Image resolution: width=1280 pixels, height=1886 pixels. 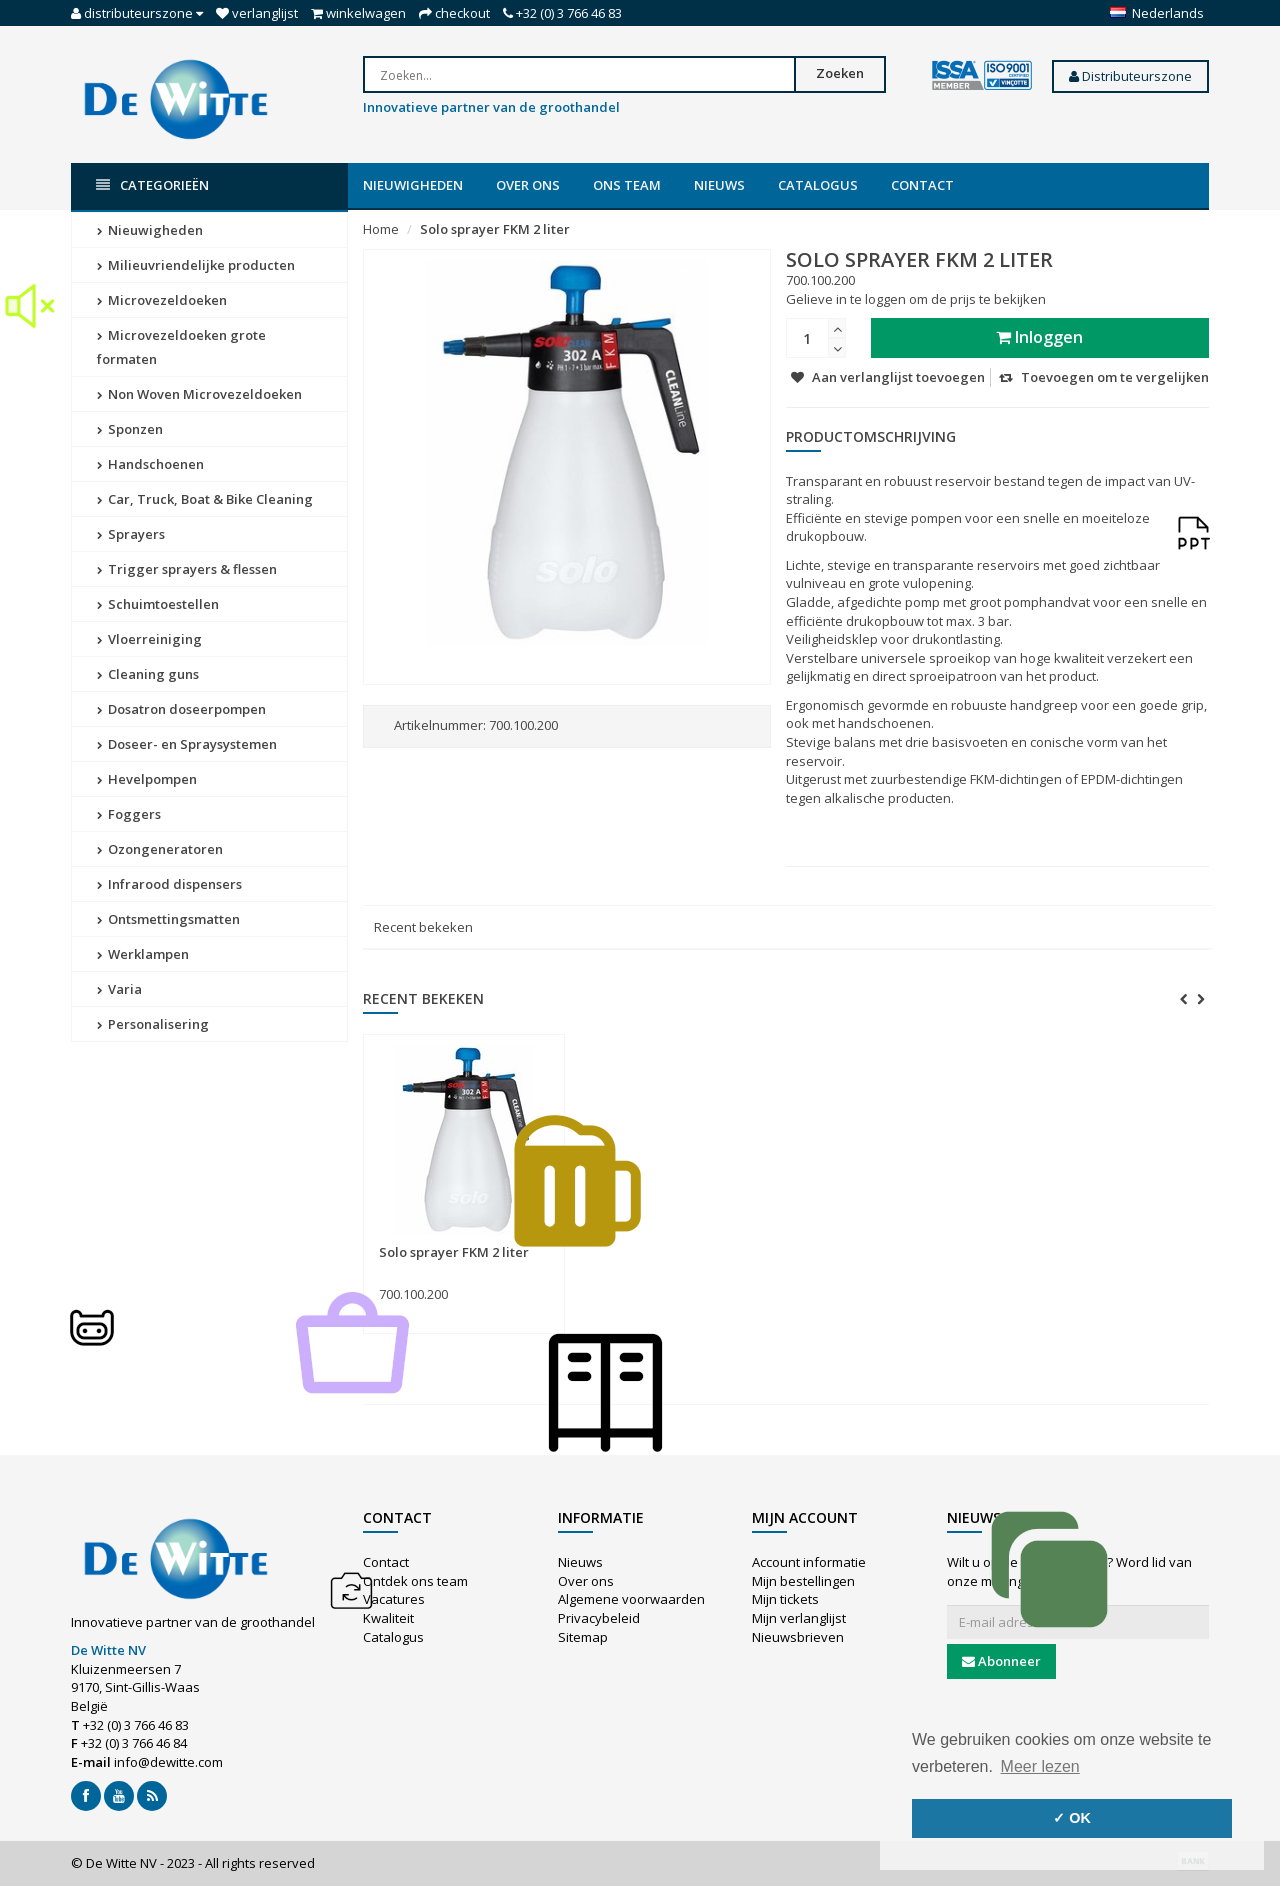 I want to click on copy to clipboard, so click(x=1049, y=1569).